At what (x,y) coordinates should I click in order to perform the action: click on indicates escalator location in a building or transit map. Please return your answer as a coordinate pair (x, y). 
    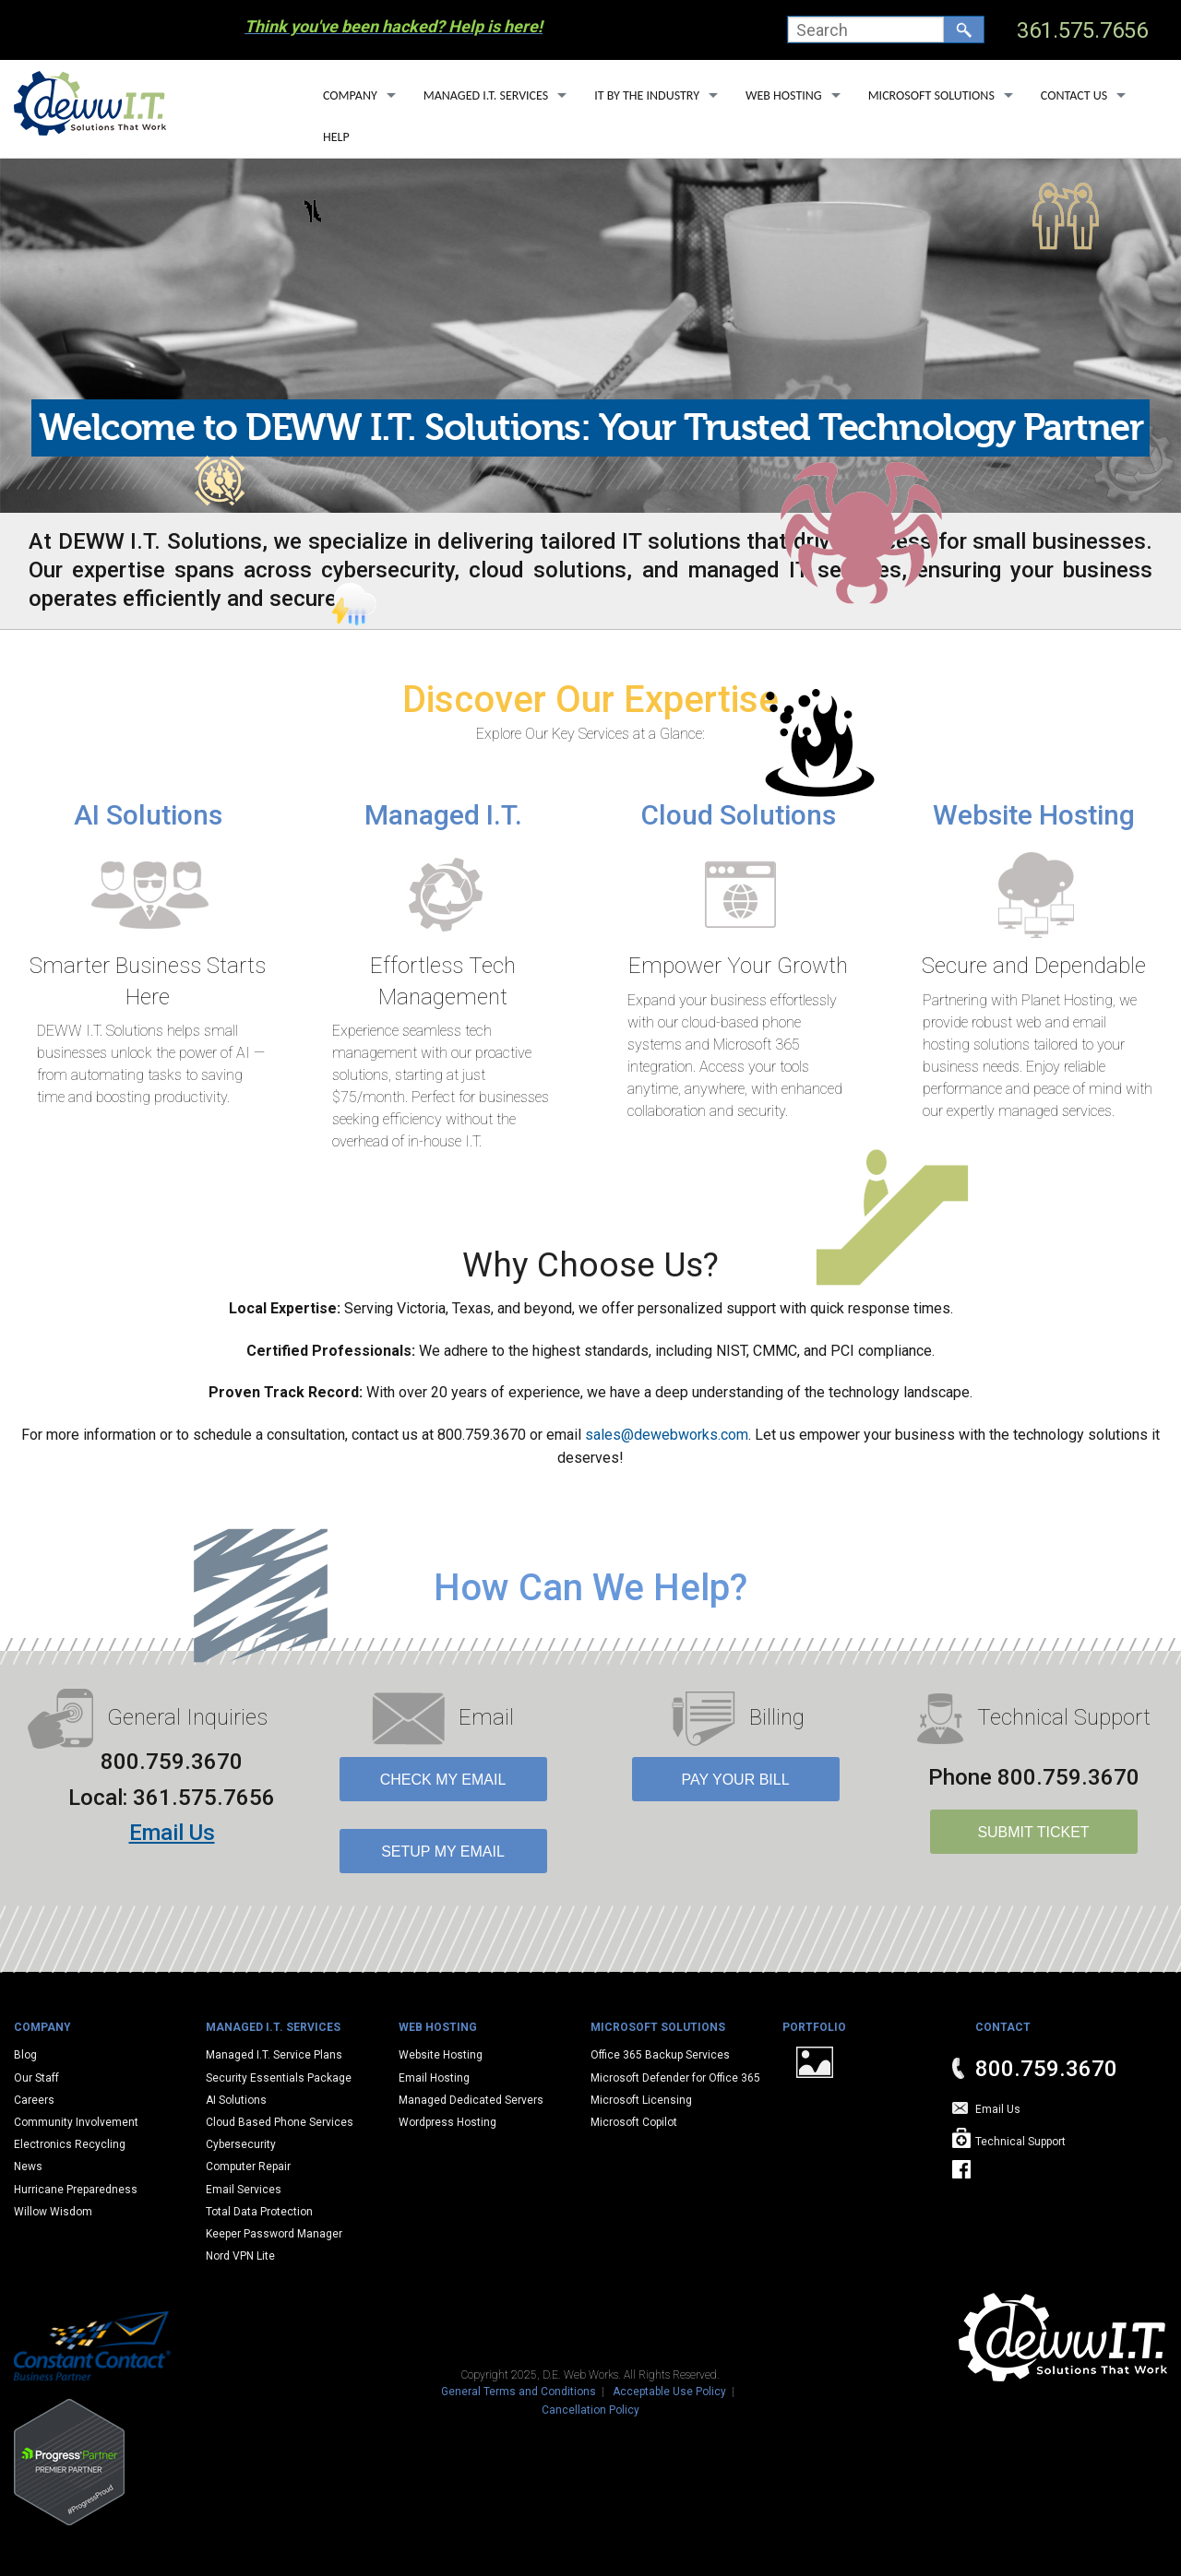
    Looking at the image, I should click on (892, 1215).